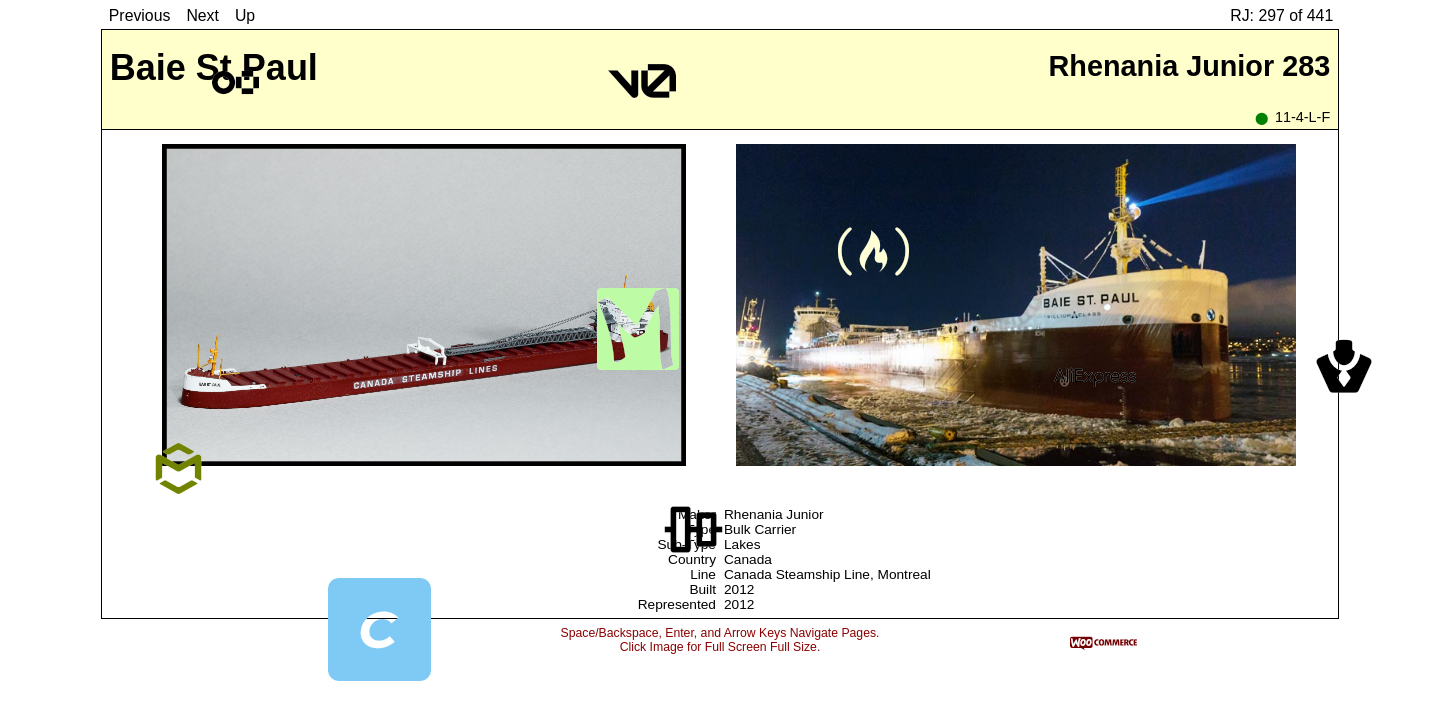 This screenshot has width=1440, height=720. I want to click on craft cms logo, so click(379, 629).